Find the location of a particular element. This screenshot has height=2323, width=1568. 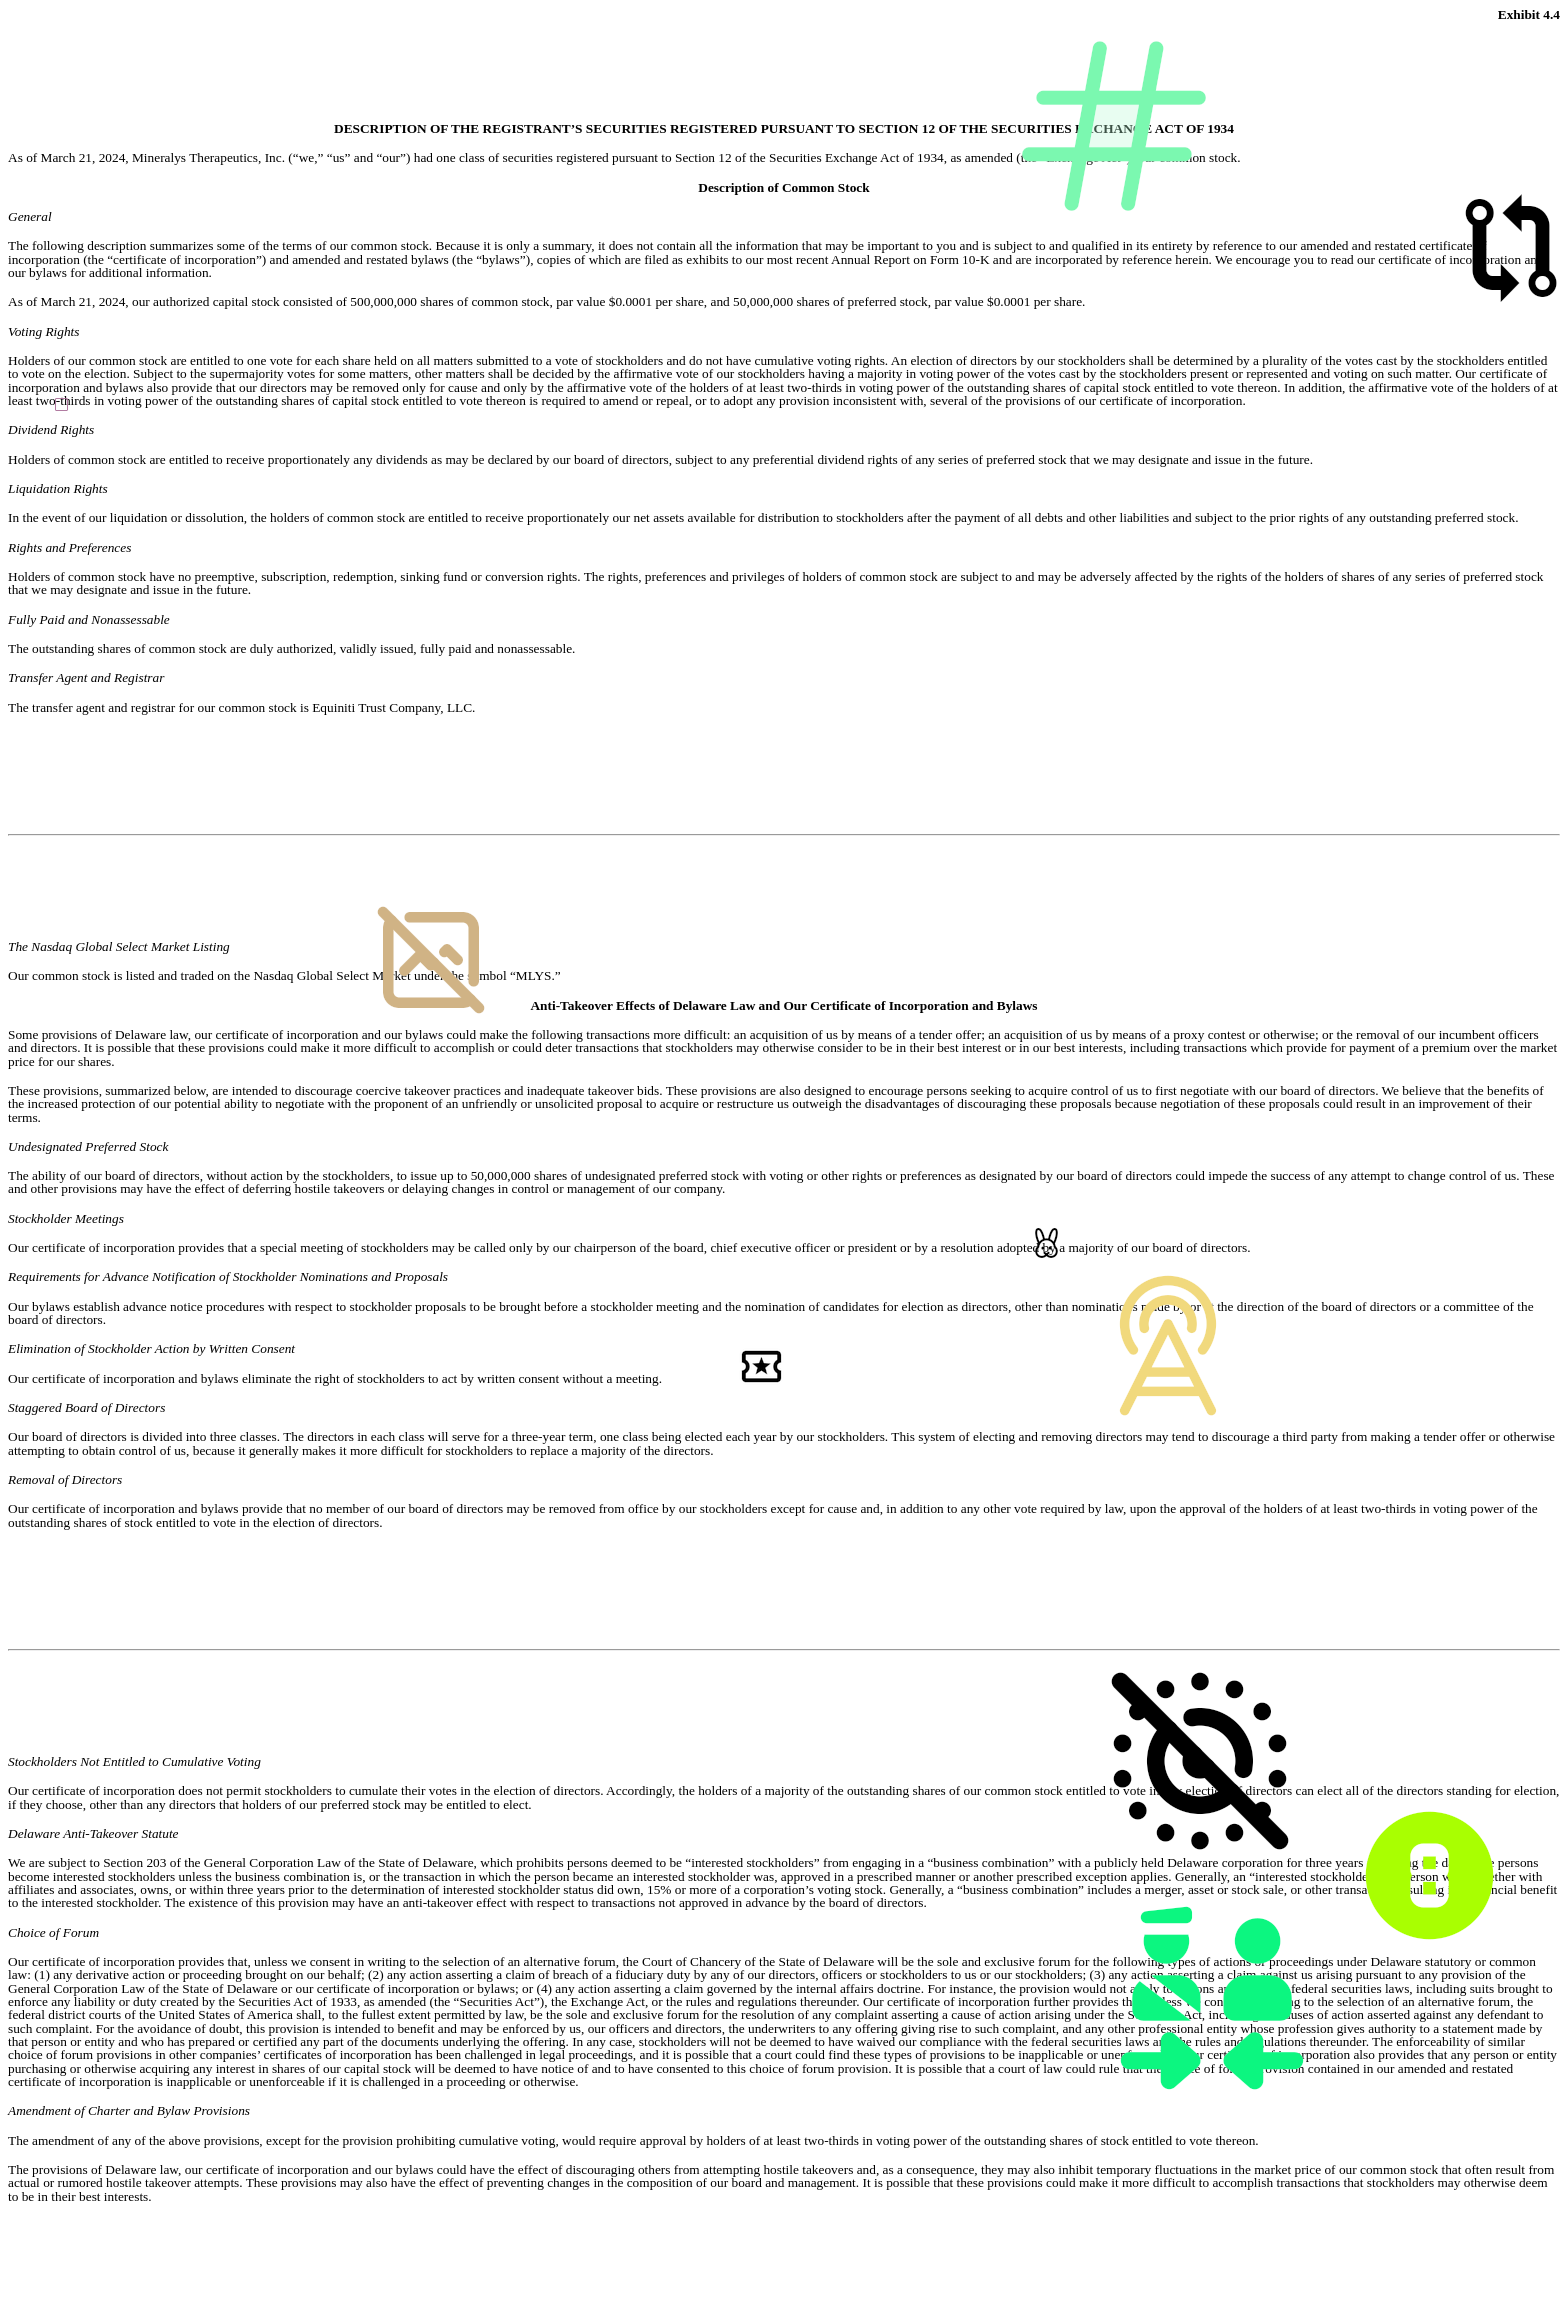

view local events or entertainment is located at coordinates (761, 1366).